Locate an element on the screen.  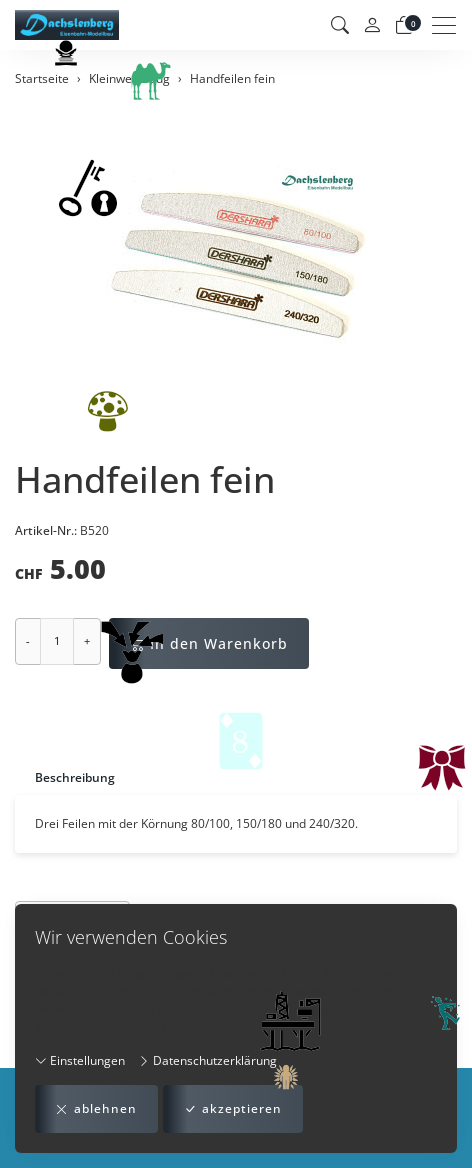
play the 8 of diamonds card is located at coordinates (241, 741).